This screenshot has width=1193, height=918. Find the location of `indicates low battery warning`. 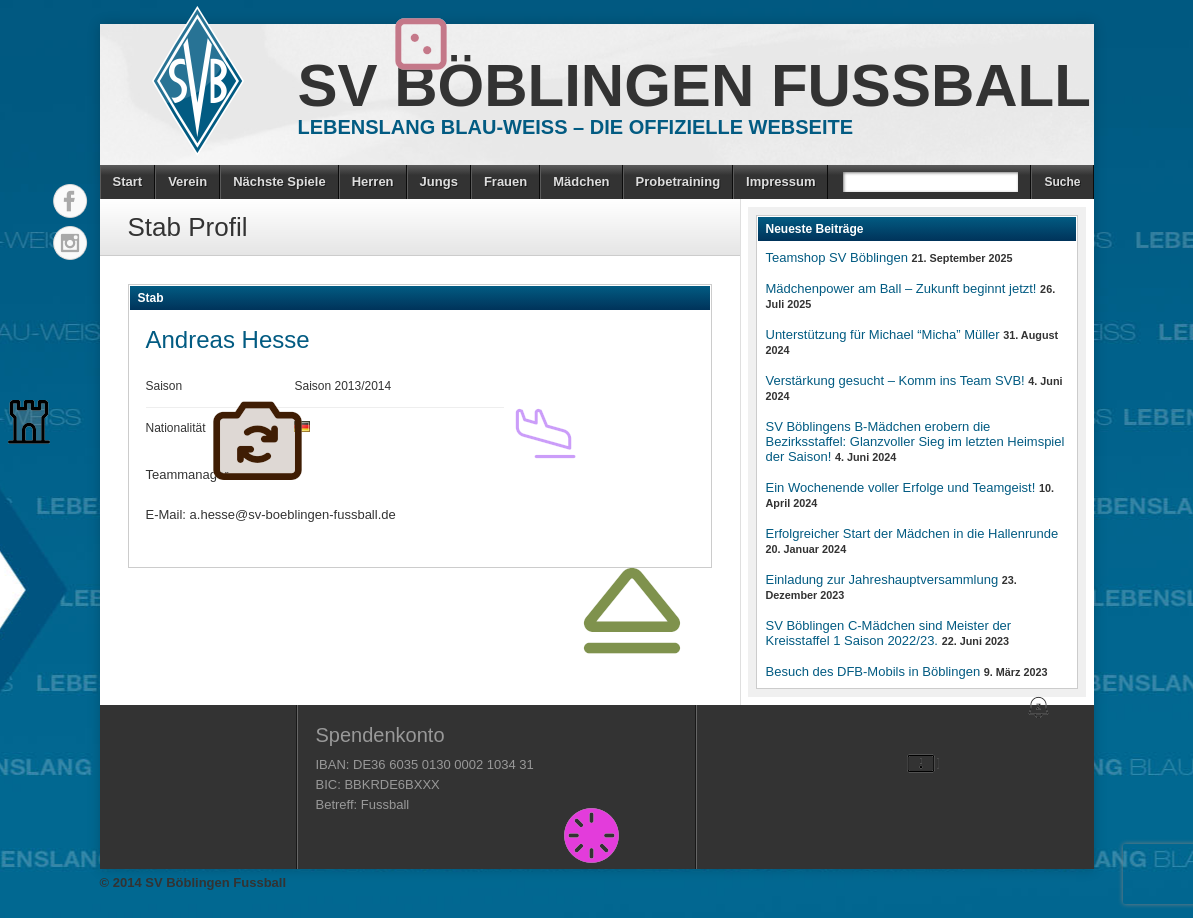

indicates low battery warning is located at coordinates (922, 763).